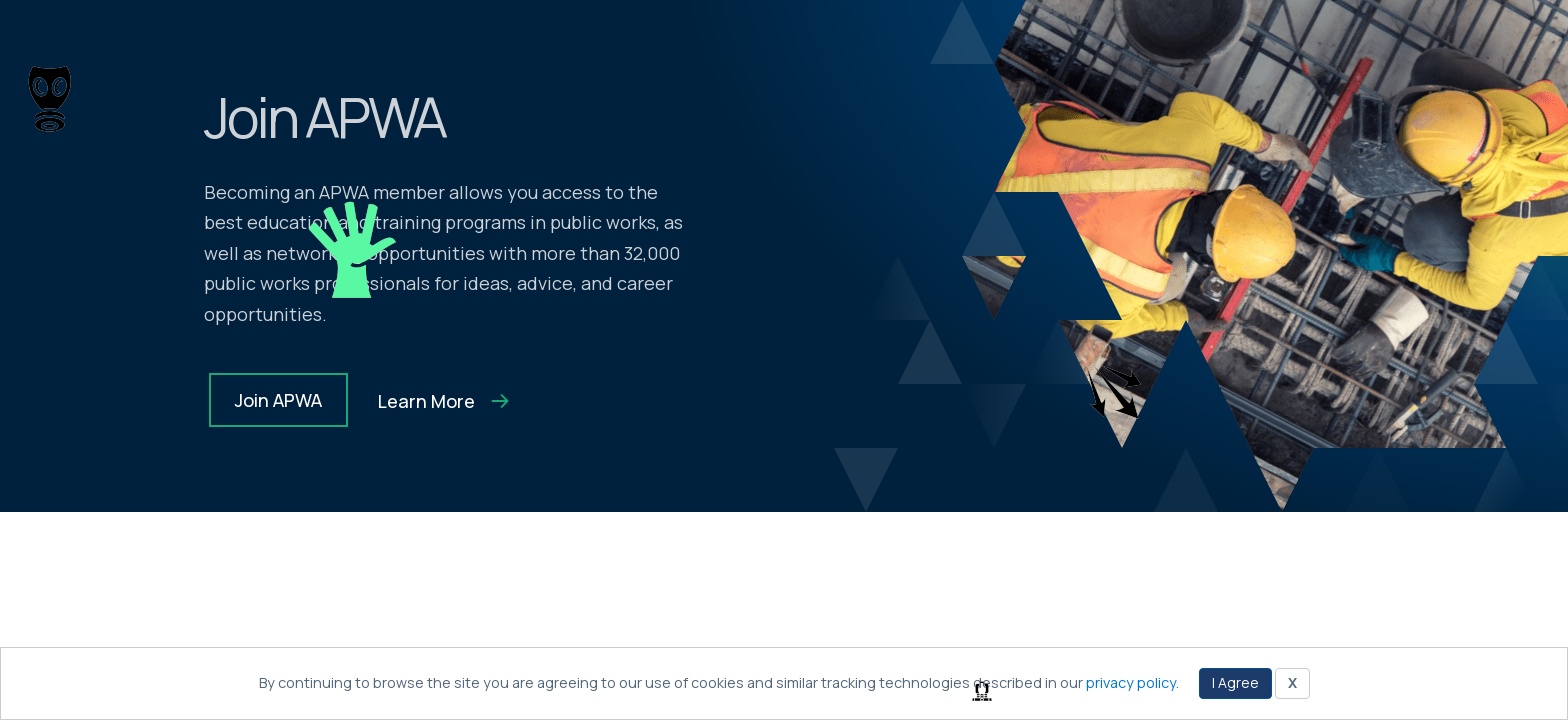  Describe the element at coordinates (351, 250) in the screenshot. I see `high-five or wave gesture` at that location.